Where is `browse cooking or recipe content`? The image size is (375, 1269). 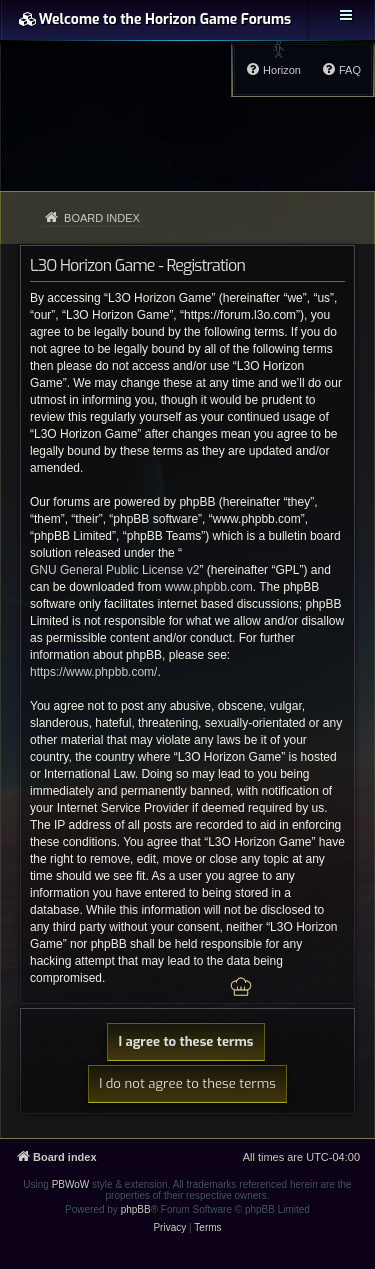
browse cooking or recipe content is located at coordinates (241, 987).